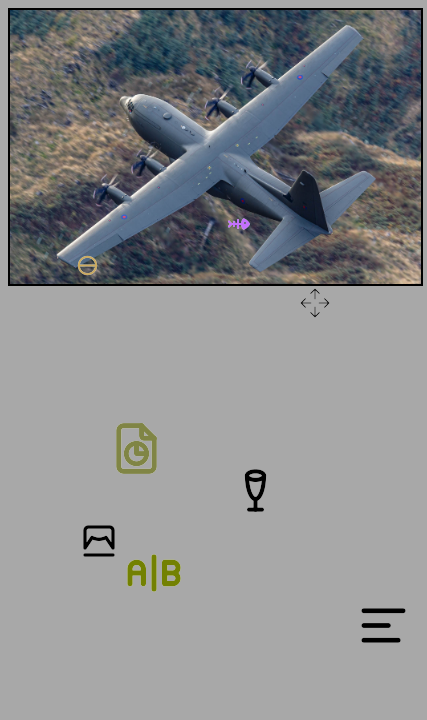 Image resolution: width=427 pixels, height=720 pixels. I want to click on celebrate an achievement or milestone, so click(255, 490).